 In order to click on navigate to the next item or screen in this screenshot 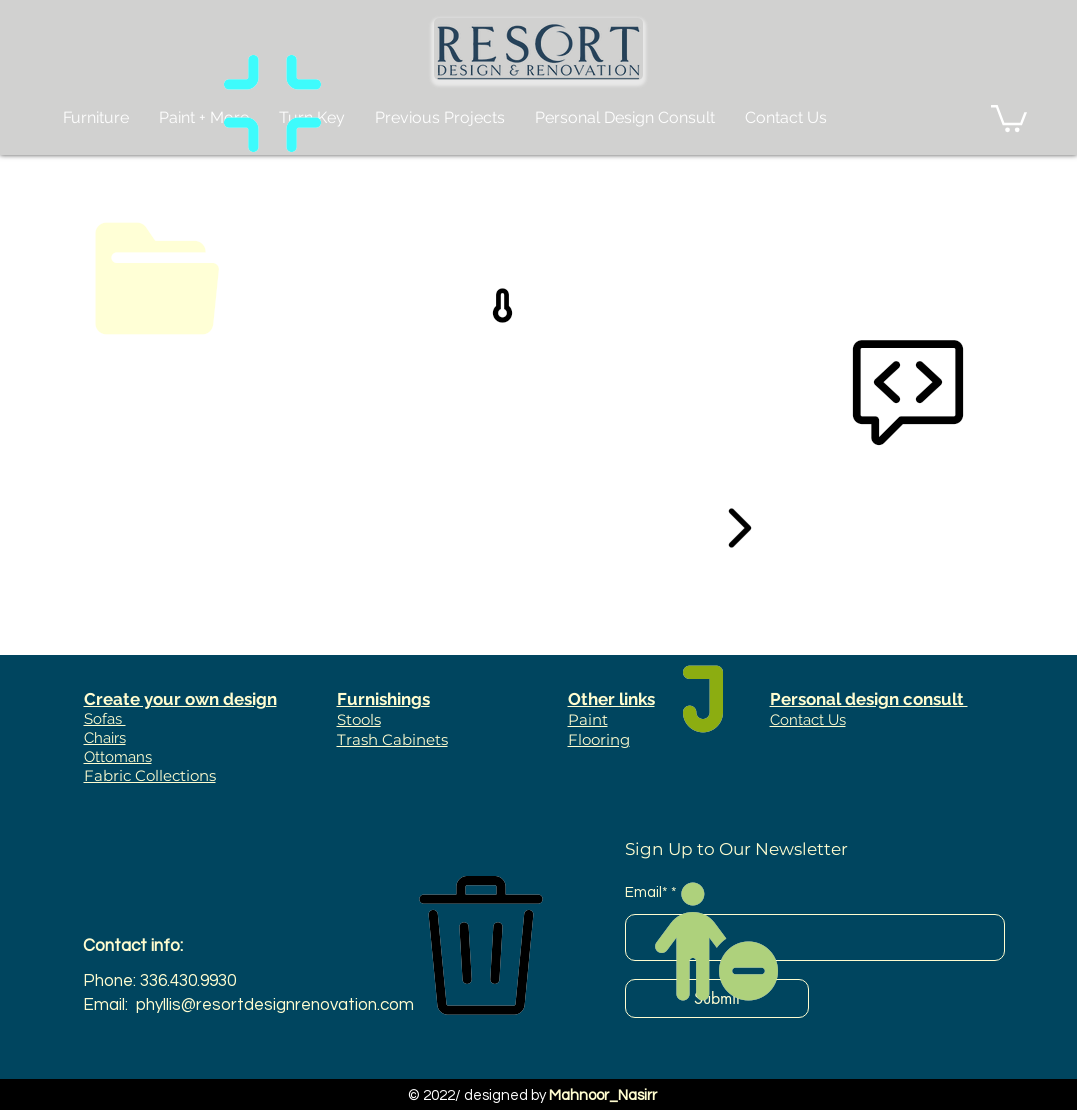, I will do `click(740, 528)`.